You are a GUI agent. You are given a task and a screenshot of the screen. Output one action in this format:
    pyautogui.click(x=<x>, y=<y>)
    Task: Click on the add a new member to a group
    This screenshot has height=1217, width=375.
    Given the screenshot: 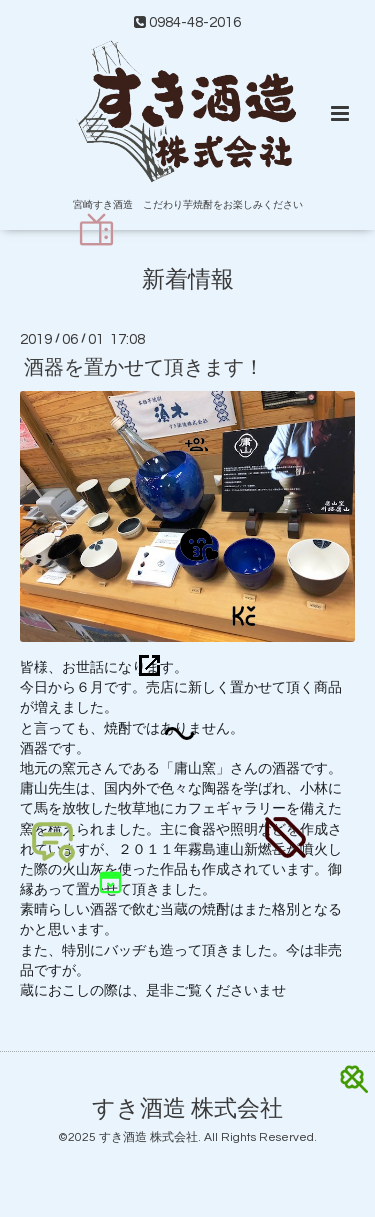 What is the action you would take?
    pyautogui.click(x=196, y=444)
    